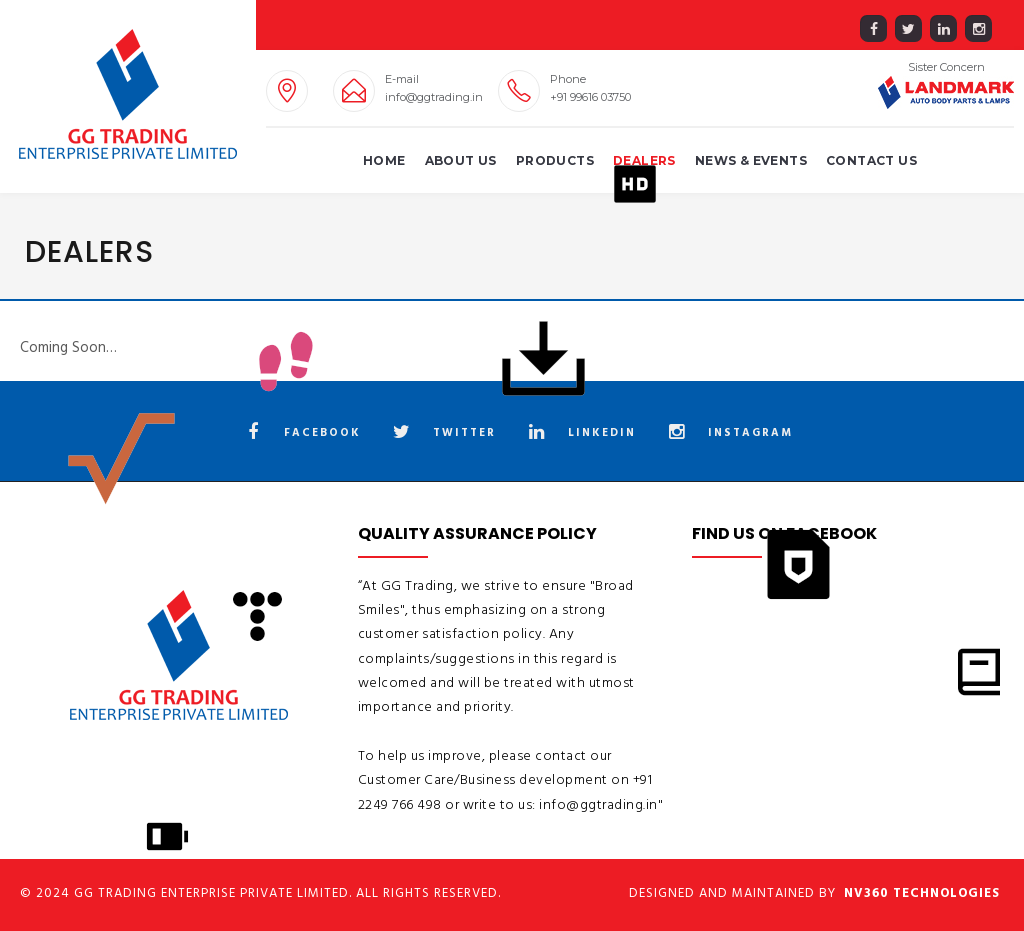  Describe the element at coordinates (798, 564) in the screenshot. I see `access protected or secure files` at that location.